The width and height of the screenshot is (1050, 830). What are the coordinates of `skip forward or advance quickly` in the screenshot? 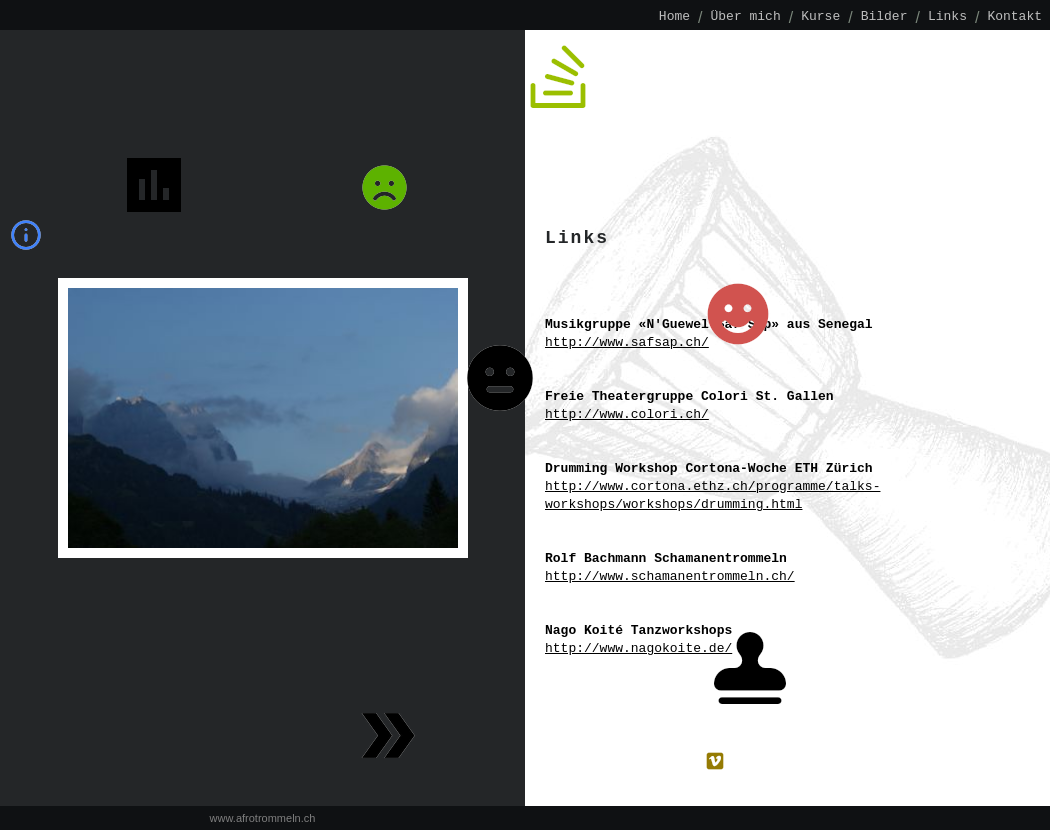 It's located at (387, 735).